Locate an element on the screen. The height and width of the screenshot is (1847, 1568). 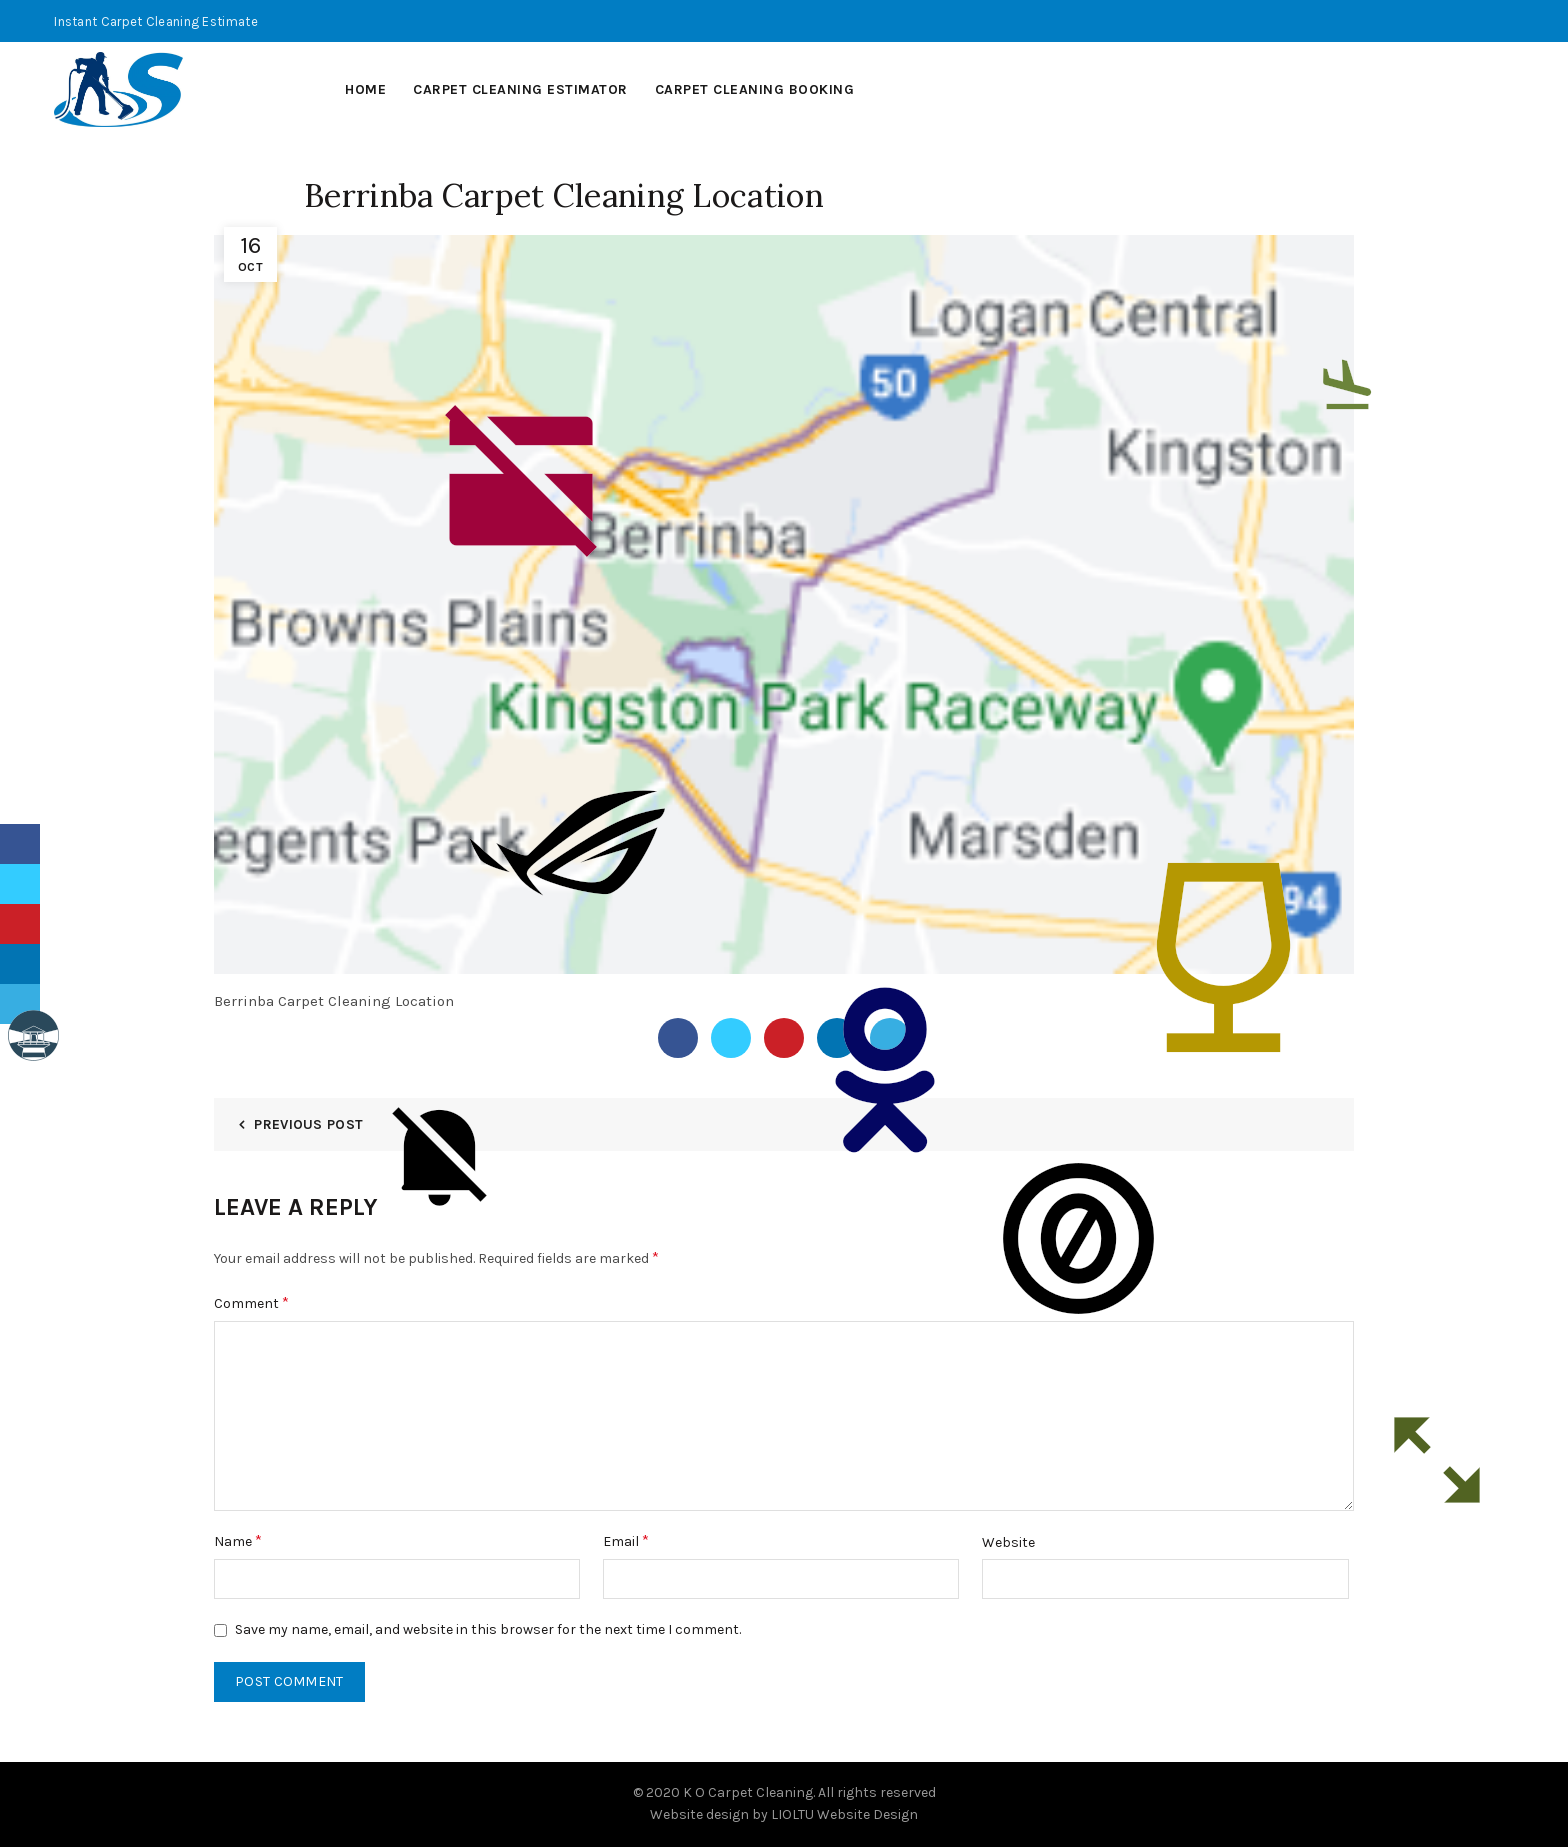
republic of gamers (ROG) brand logo is located at coordinates (567, 843).